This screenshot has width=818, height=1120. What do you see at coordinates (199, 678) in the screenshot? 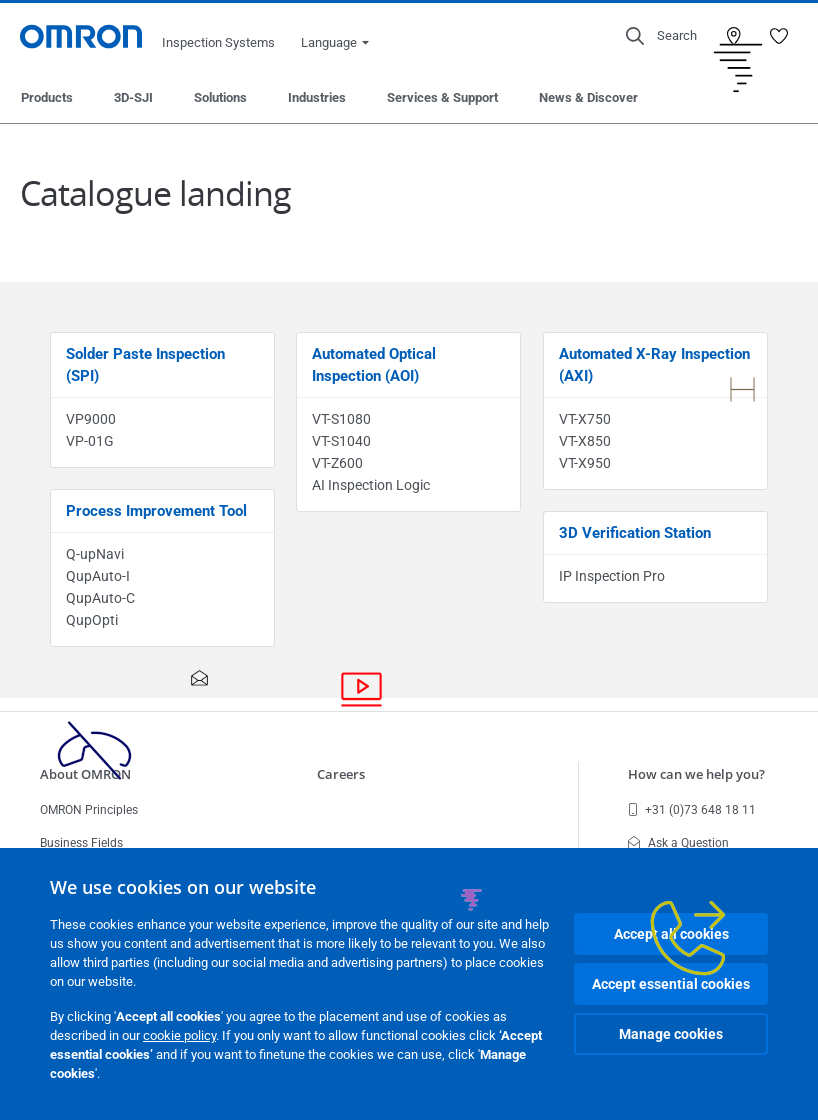
I see `view an opened or read email` at bounding box center [199, 678].